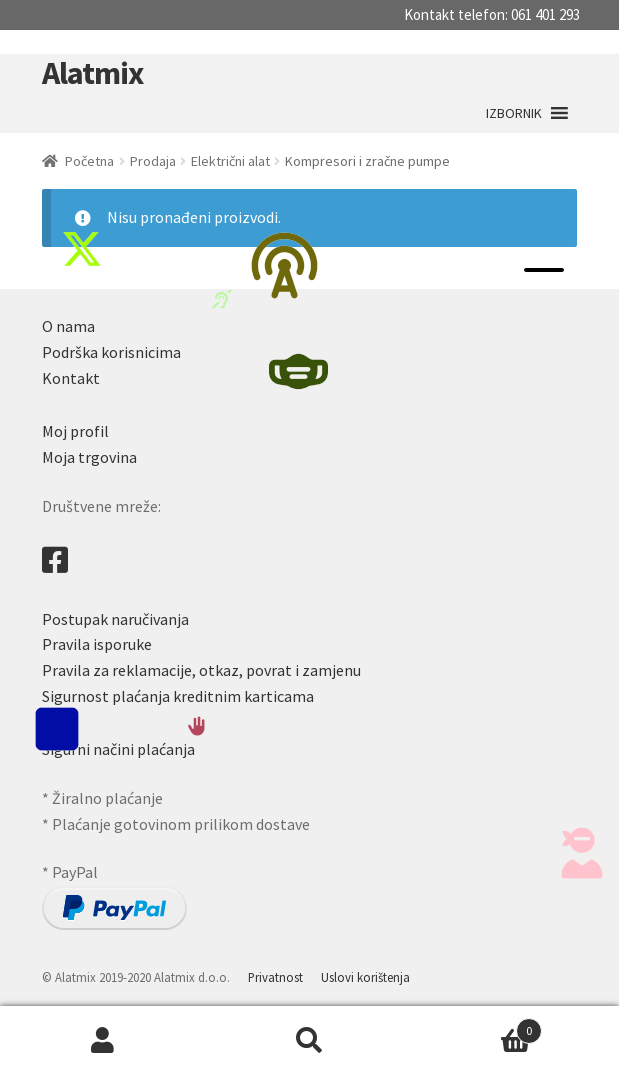  Describe the element at coordinates (57, 729) in the screenshot. I see `stop or halt media playback` at that location.